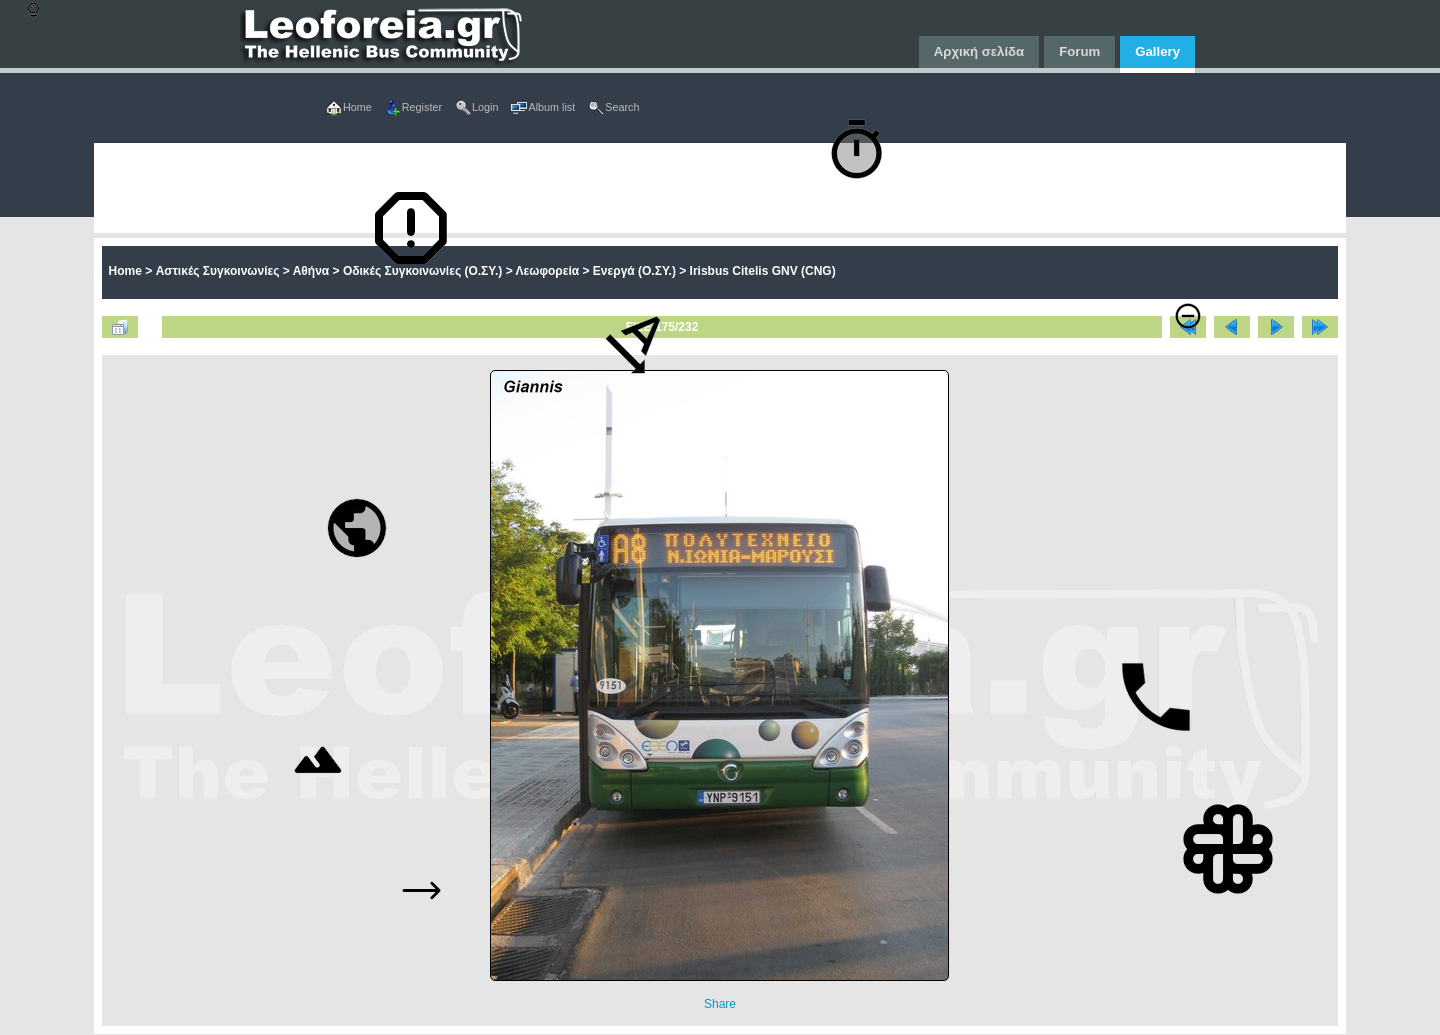 This screenshot has width=1440, height=1035. I want to click on access golf scores or tracking, so click(33, 10).